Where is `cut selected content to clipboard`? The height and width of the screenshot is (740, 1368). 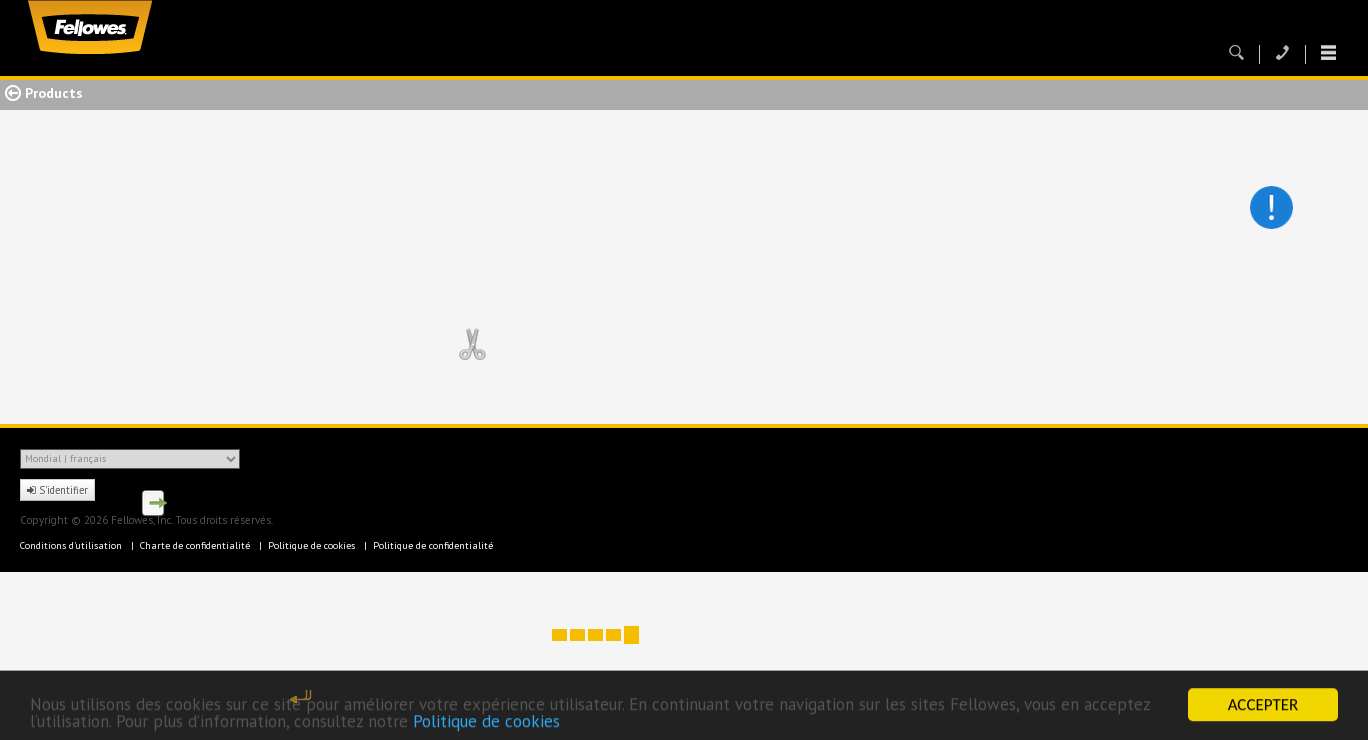
cut selected content to clipboard is located at coordinates (472, 344).